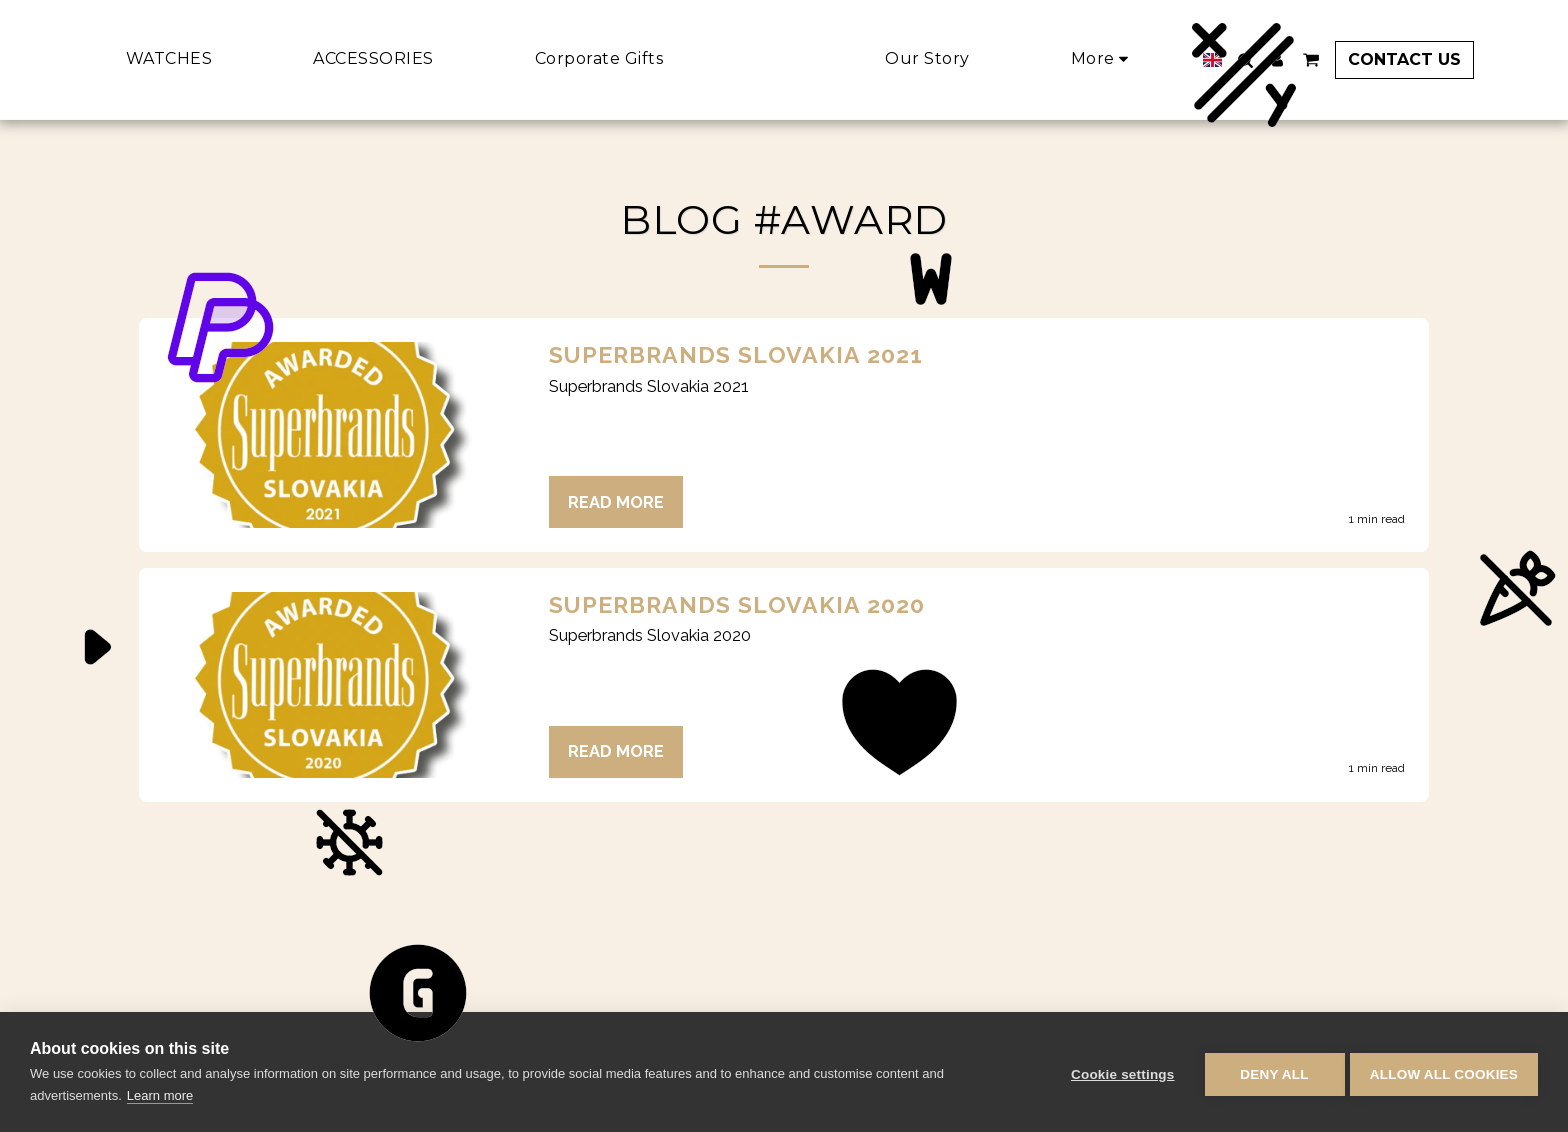 Image resolution: width=1568 pixels, height=1132 pixels. What do you see at coordinates (418, 993) in the screenshot?
I see `google account or service indicator` at bounding box center [418, 993].